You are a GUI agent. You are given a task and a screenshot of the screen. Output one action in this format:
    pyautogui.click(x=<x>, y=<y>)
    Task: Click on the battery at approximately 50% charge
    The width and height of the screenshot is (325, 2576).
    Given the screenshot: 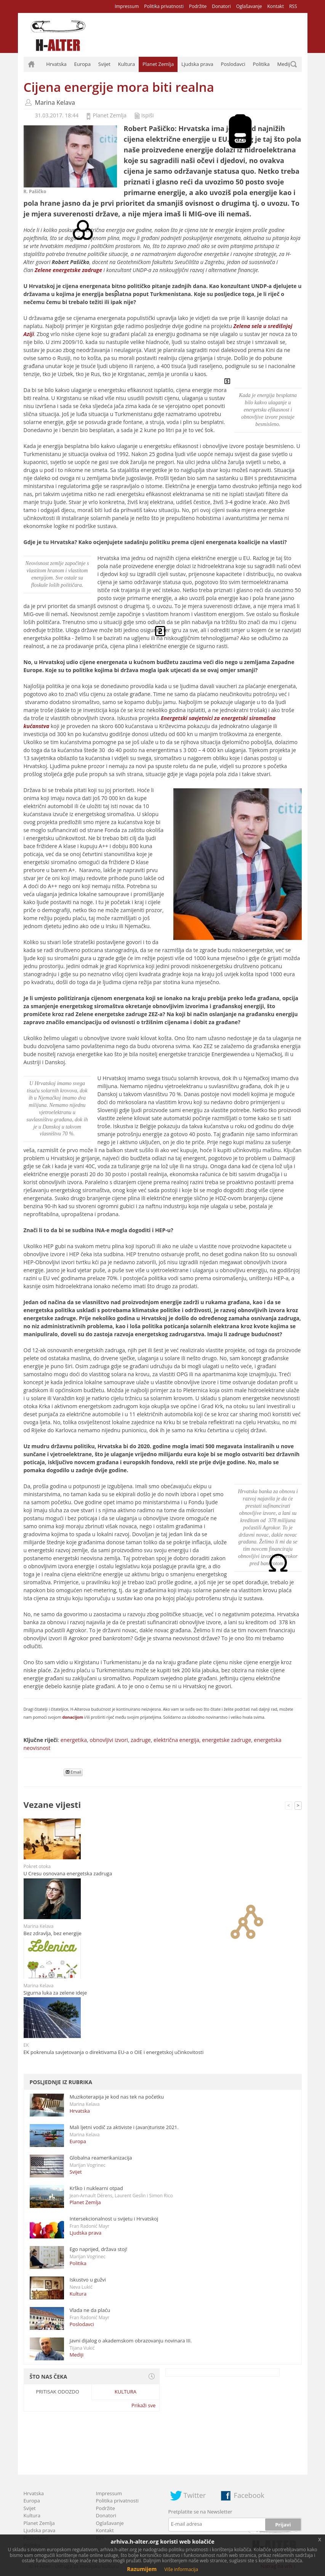 What is the action you would take?
    pyautogui.click(x=240, y=131)
    